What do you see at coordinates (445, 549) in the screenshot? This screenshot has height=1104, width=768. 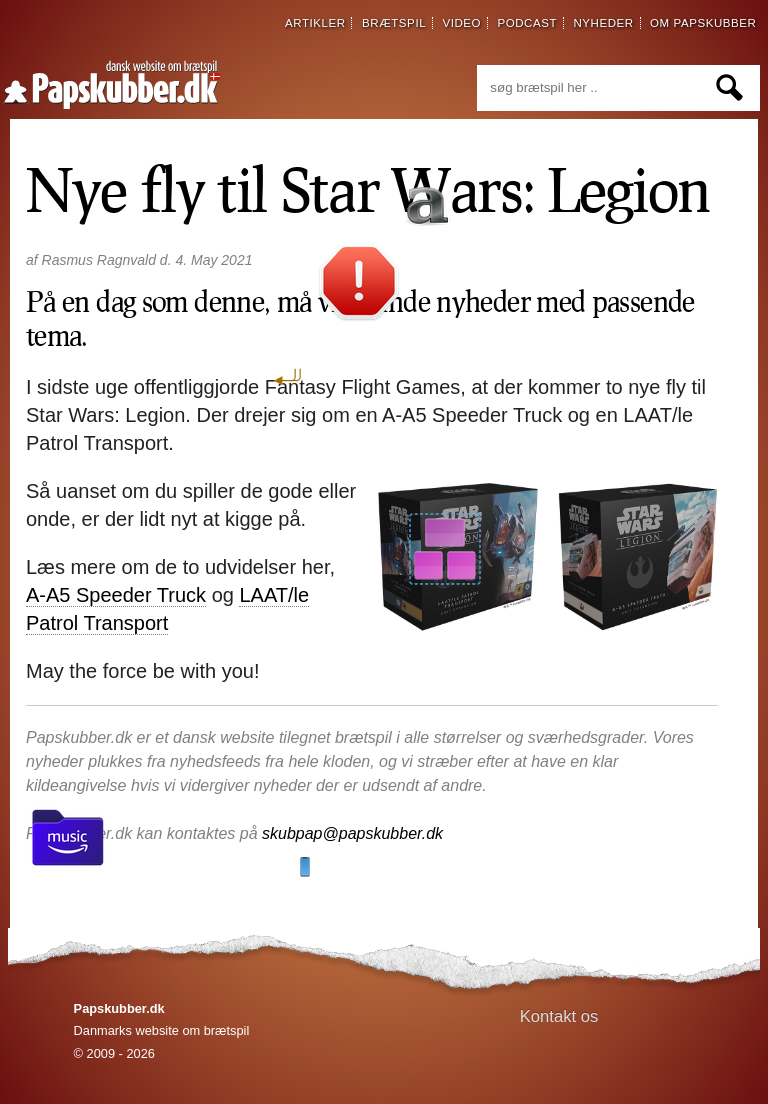 I see `select all items in the current view` at bounding box center [445, 549].